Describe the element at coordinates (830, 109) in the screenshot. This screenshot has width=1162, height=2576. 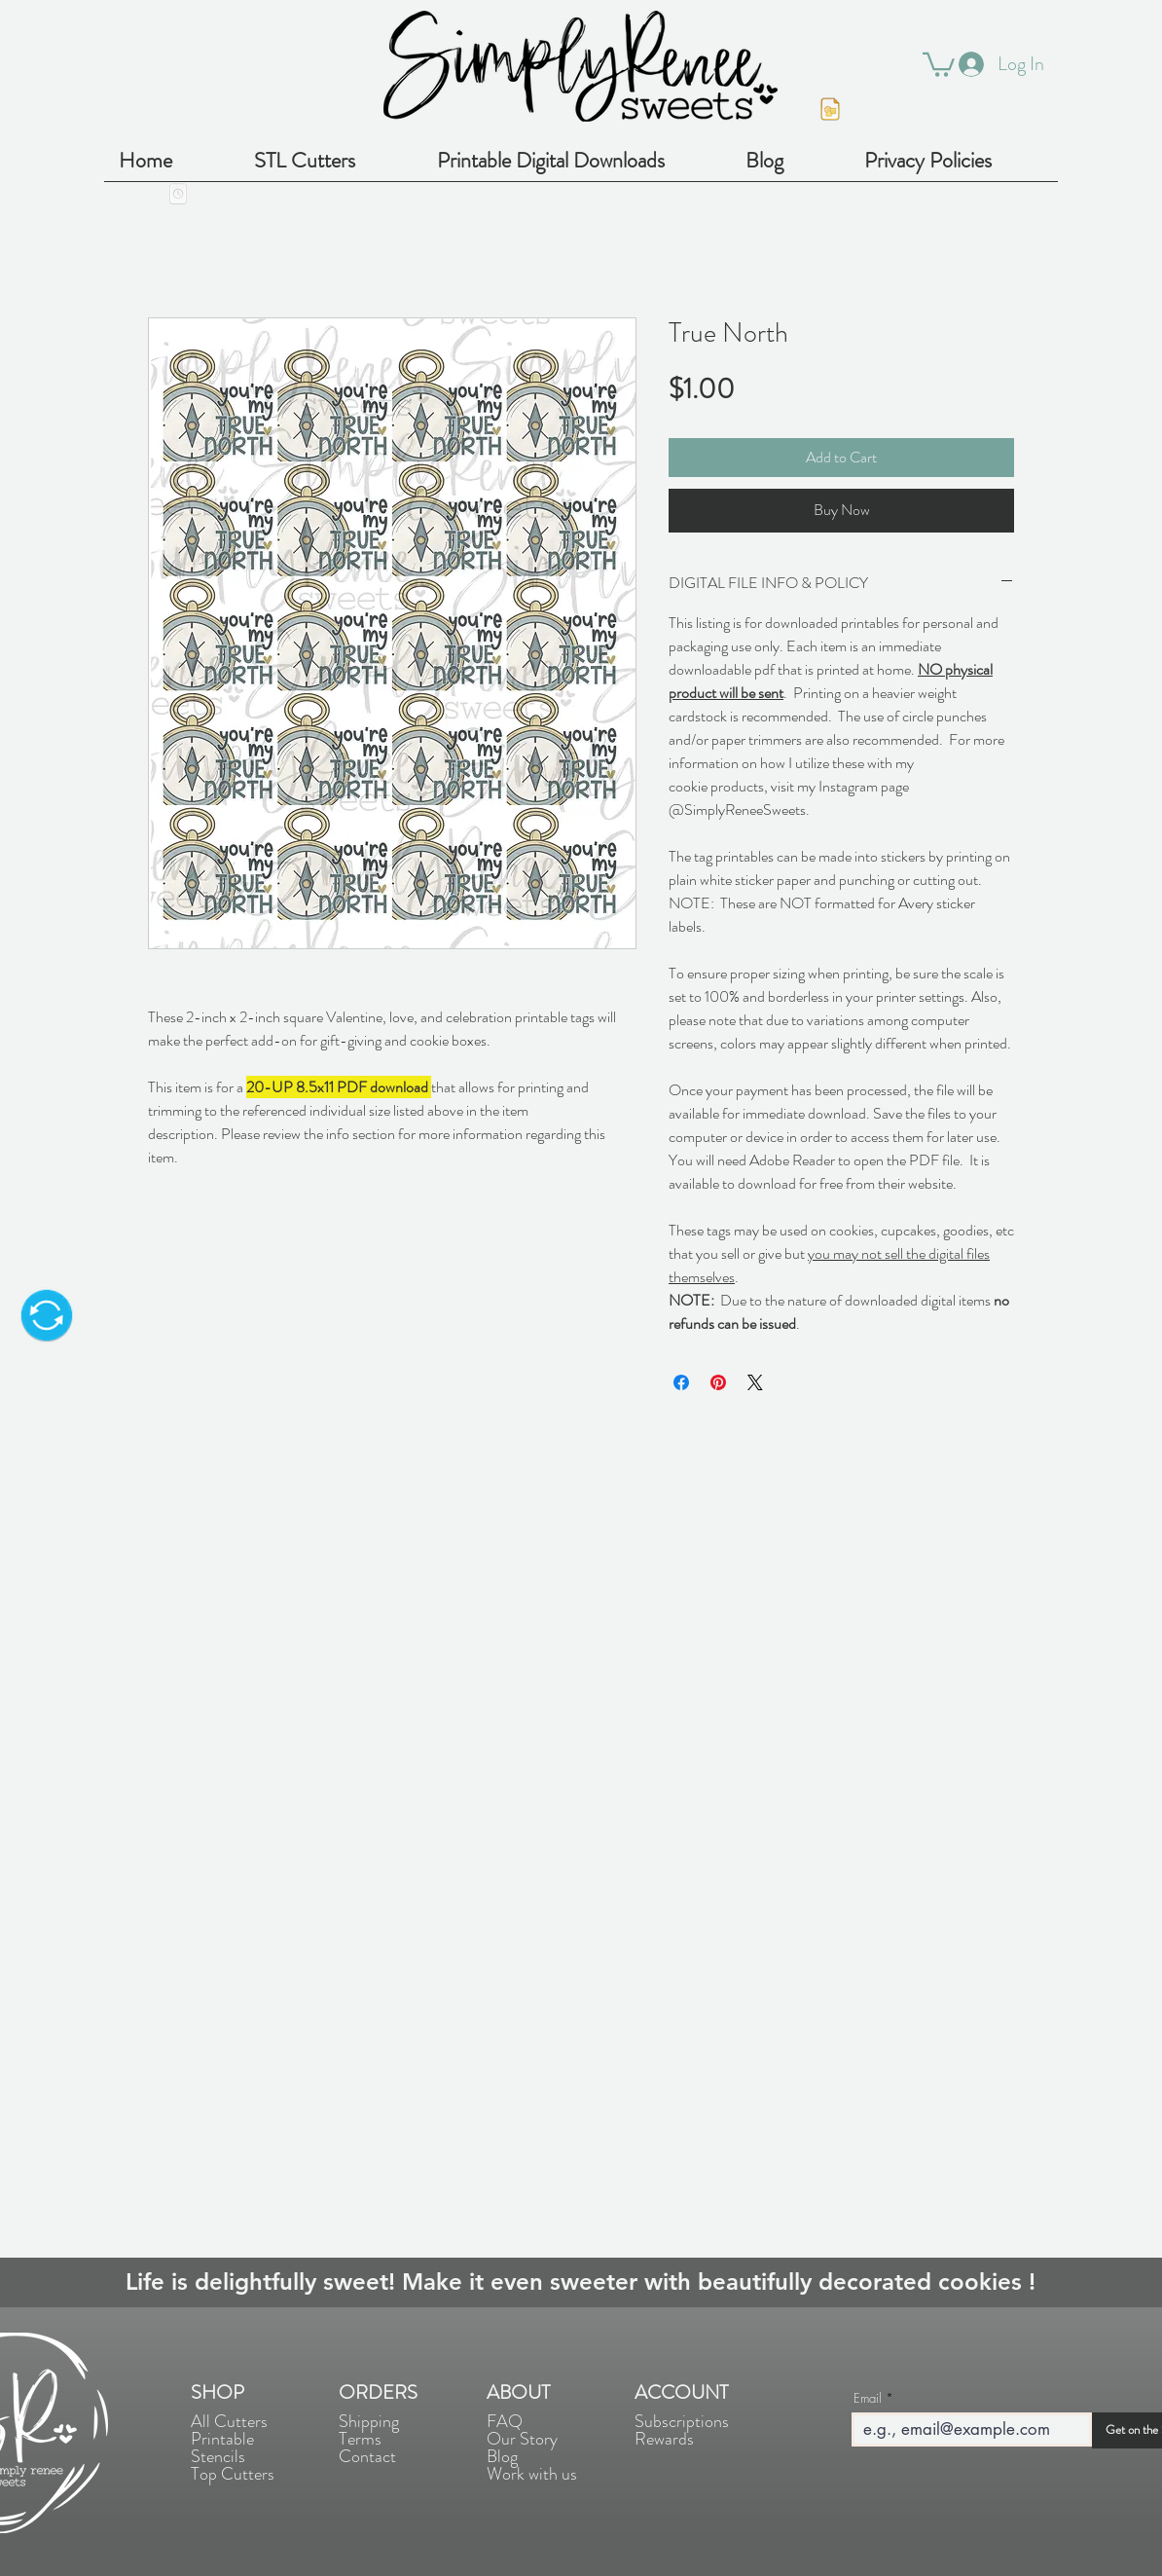
I see `open an opendocument graphics file` at that location.